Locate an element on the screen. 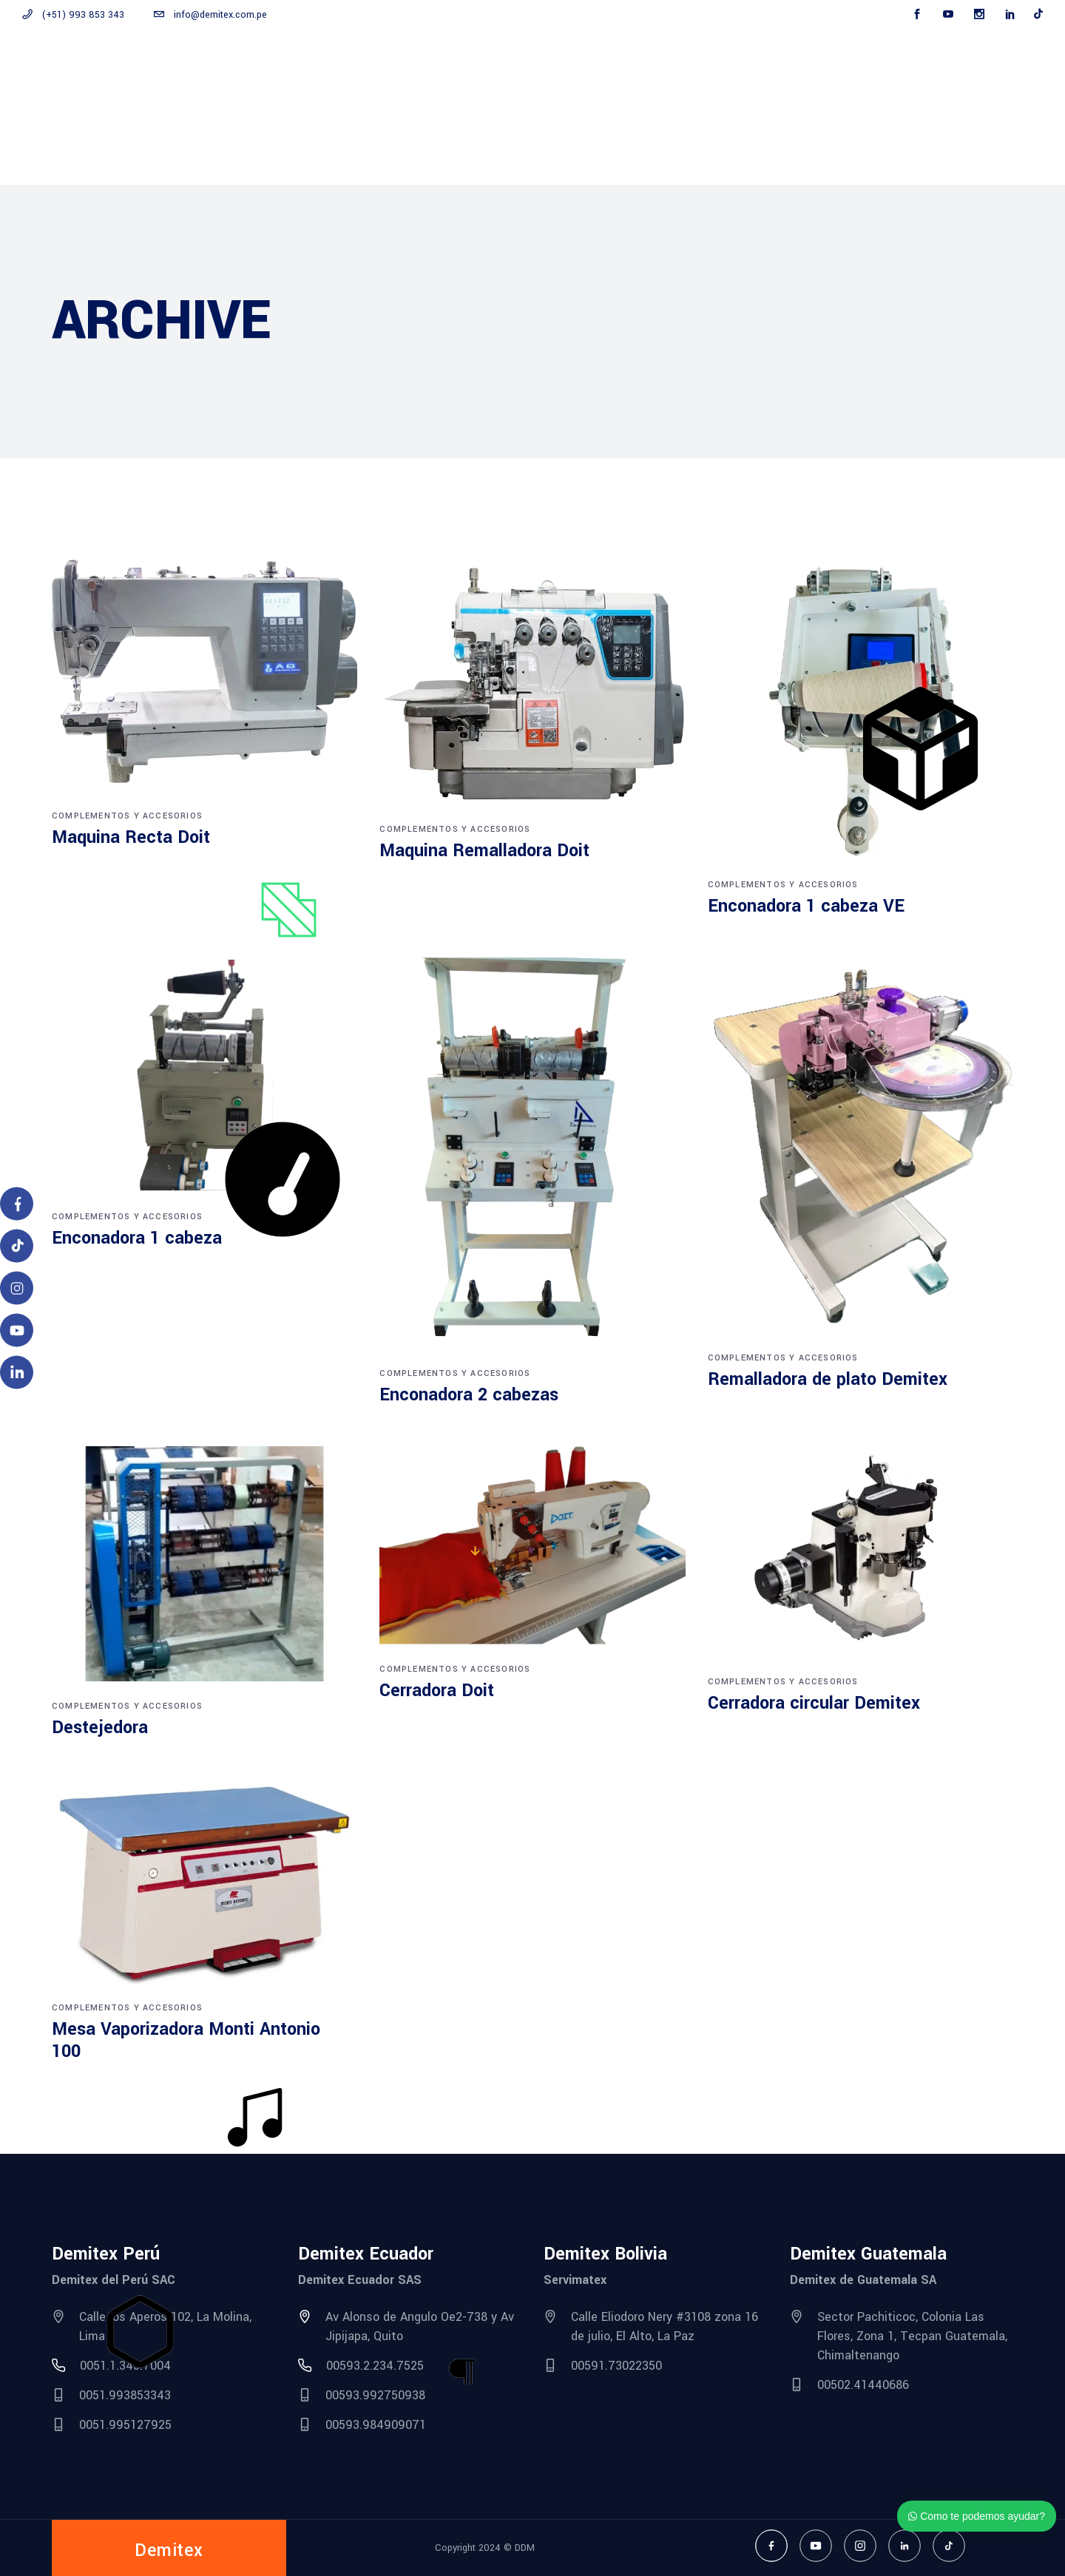 This screenshot has width=1065, height=2576. unite or merge two layers is located at coordinates (288, 909).